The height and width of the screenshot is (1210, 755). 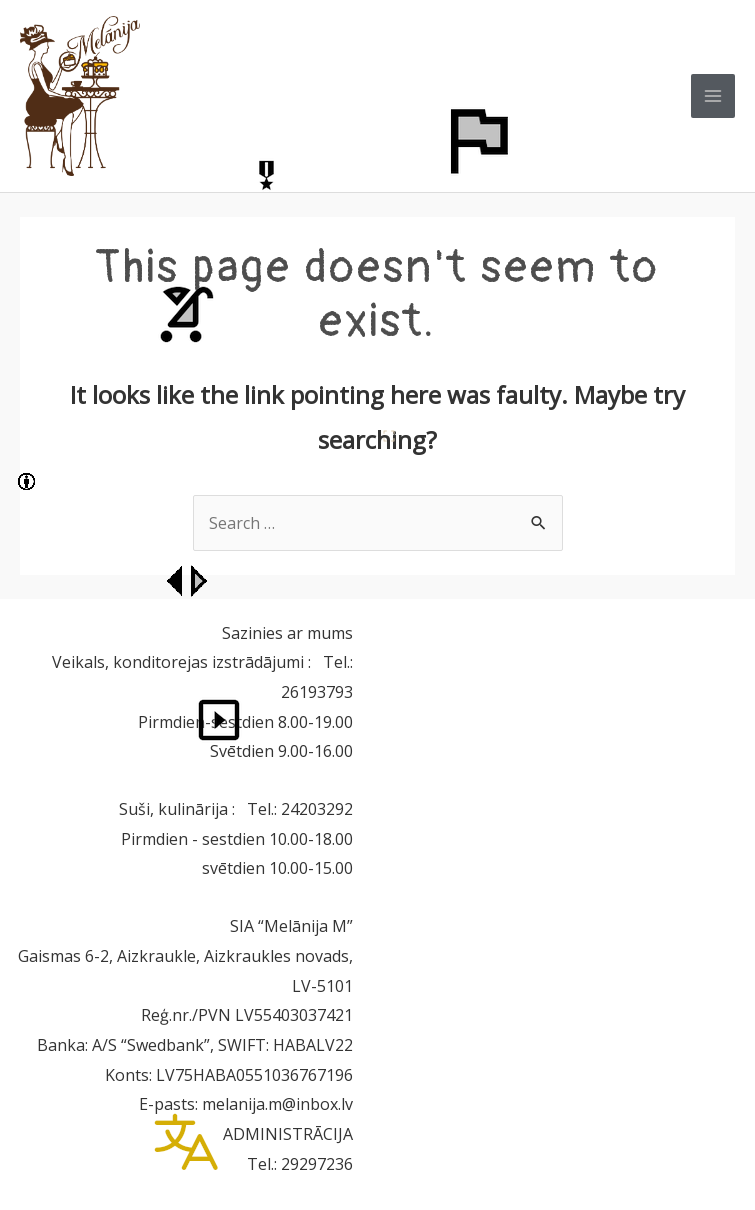 What do you see at coordinates (389, 436) in the screenshot?
I see `expand to fullscreen mode` at bounding box center [389, 436].